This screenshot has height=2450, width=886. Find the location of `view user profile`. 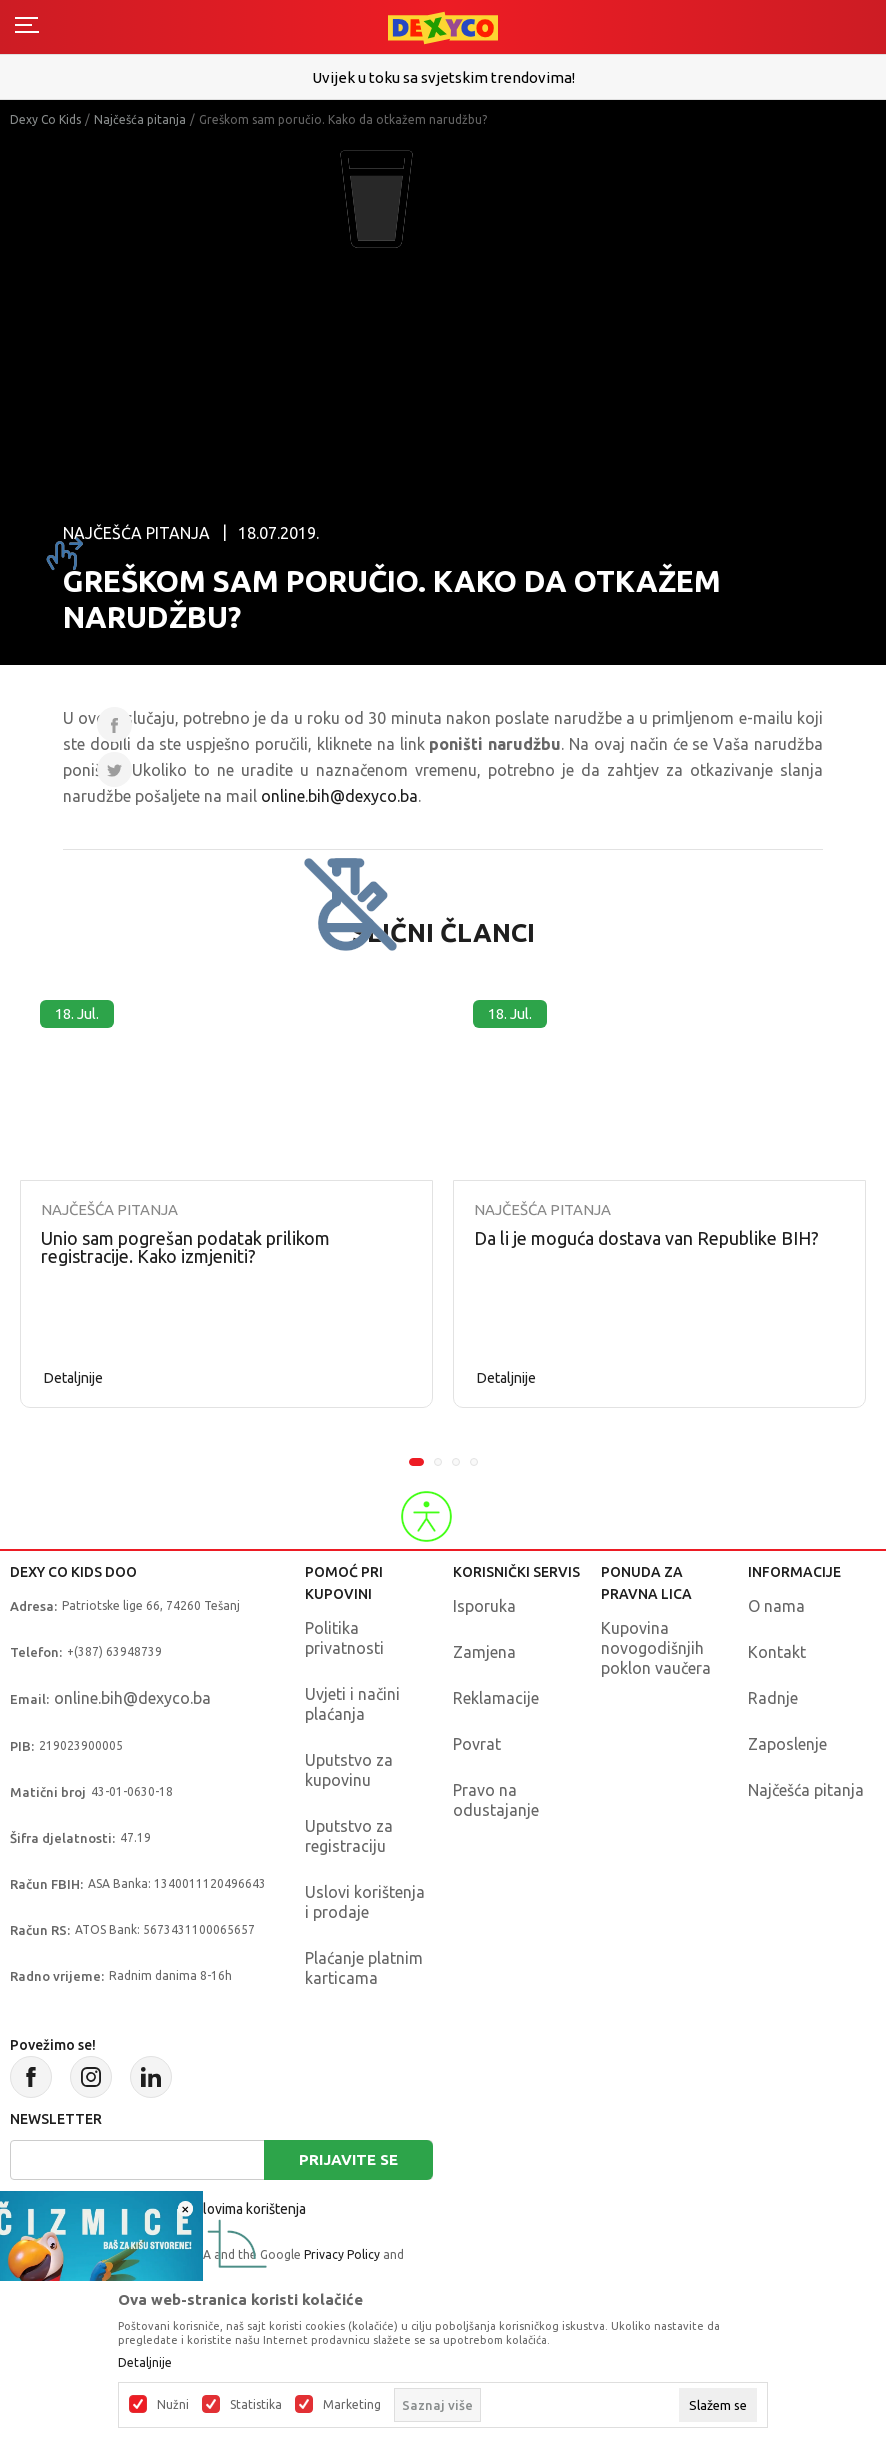

view user profile is located at coordinates (426, 1516).